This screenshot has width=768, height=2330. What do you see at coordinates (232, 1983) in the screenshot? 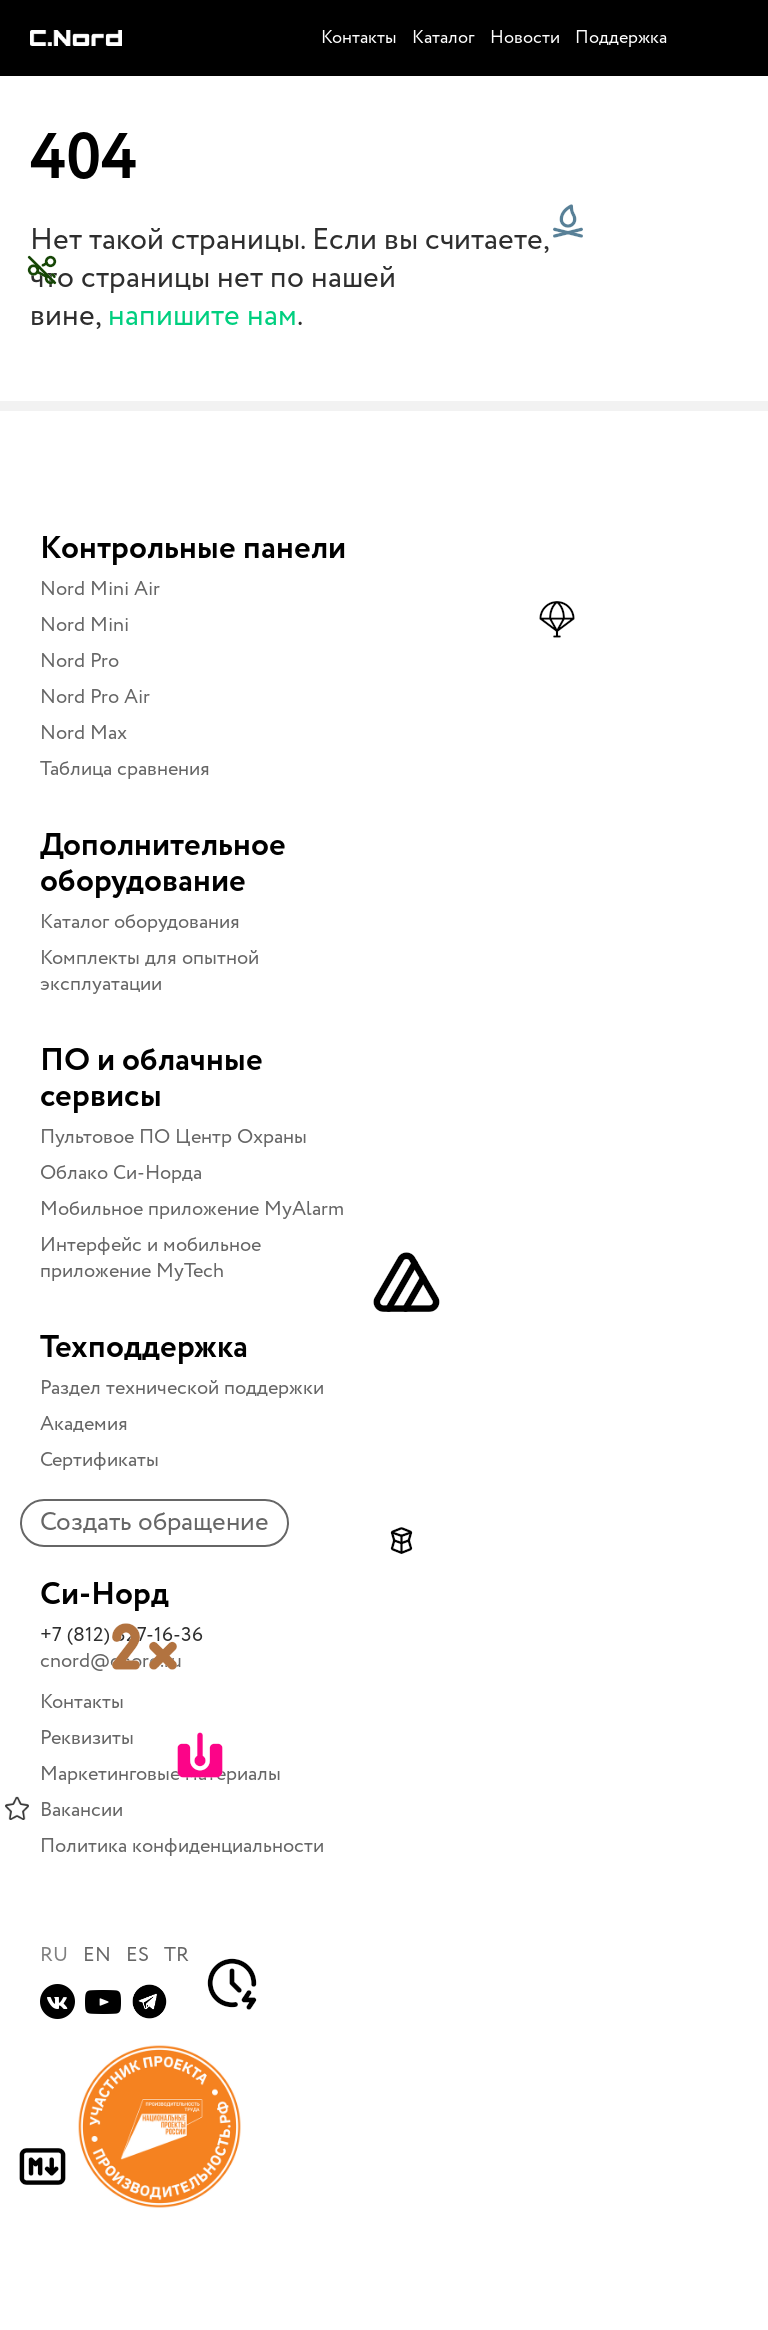
I see `quick timer or speed scheduling` at bounding box center [232, 1983].